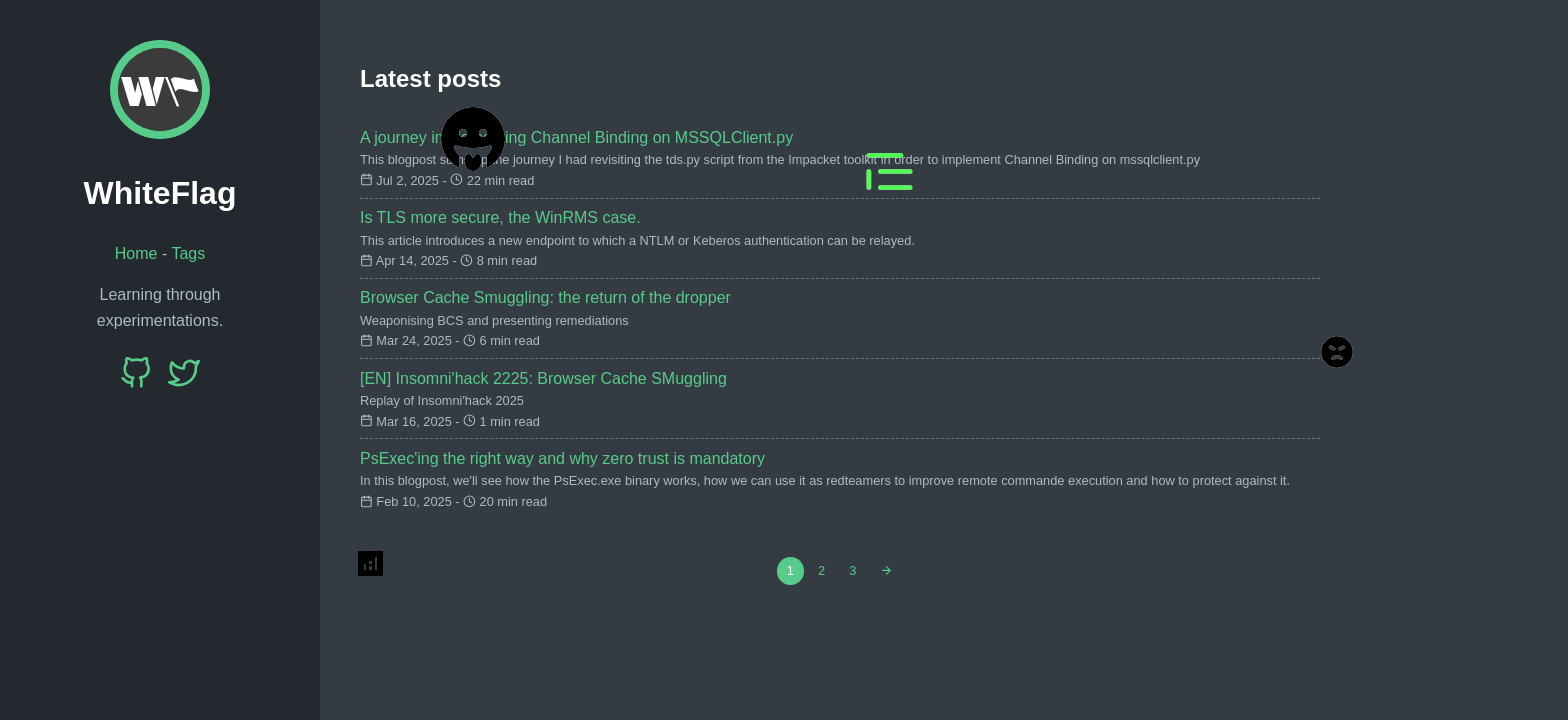 Image resolution: width=1568 pixels, height=720 pixels. Describe the element at coordinates (1337, 352) in the screenshot. I see `select angry mood or emotion` at that location.